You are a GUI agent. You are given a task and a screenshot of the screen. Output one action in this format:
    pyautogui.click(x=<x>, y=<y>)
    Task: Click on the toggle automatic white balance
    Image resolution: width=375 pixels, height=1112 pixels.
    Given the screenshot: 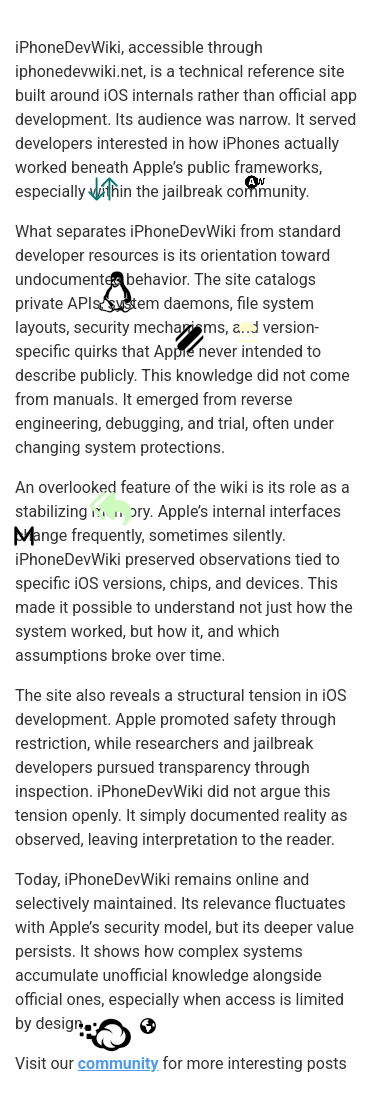 What is the action you would take?
    pyautogui.click(x=255, y=182)
    